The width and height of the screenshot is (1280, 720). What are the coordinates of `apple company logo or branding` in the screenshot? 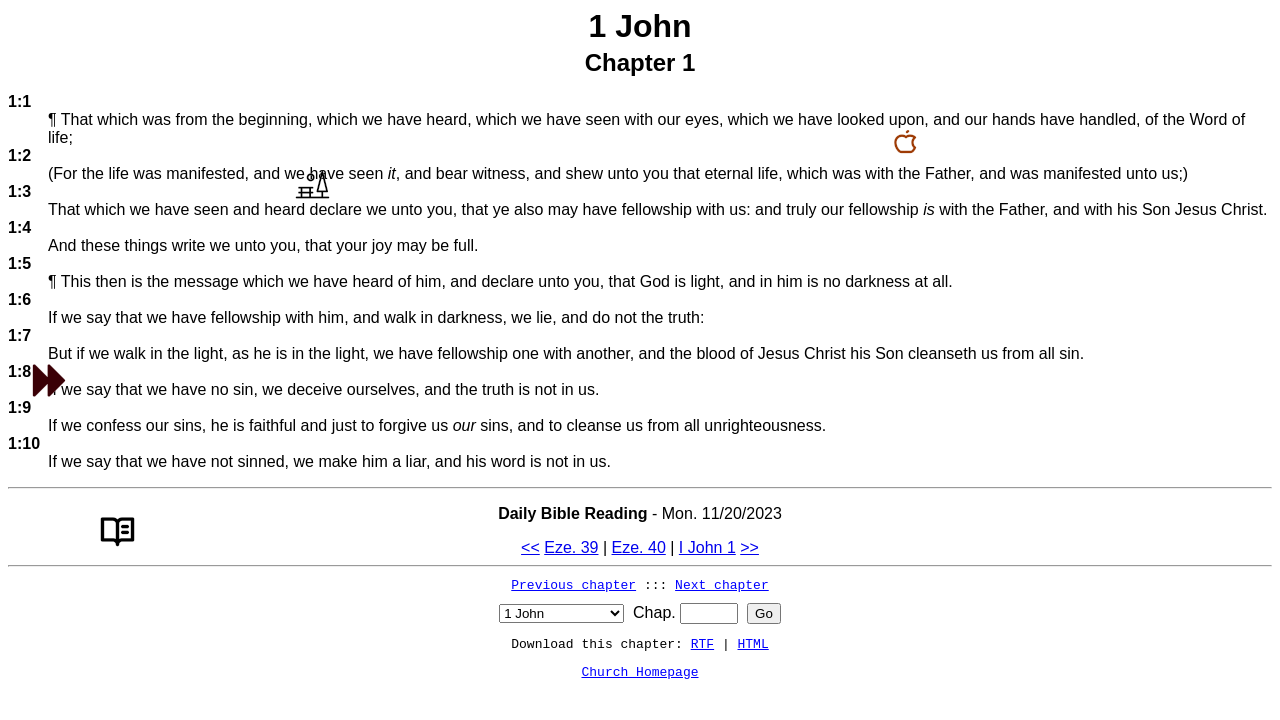 It's located at (906, 143).